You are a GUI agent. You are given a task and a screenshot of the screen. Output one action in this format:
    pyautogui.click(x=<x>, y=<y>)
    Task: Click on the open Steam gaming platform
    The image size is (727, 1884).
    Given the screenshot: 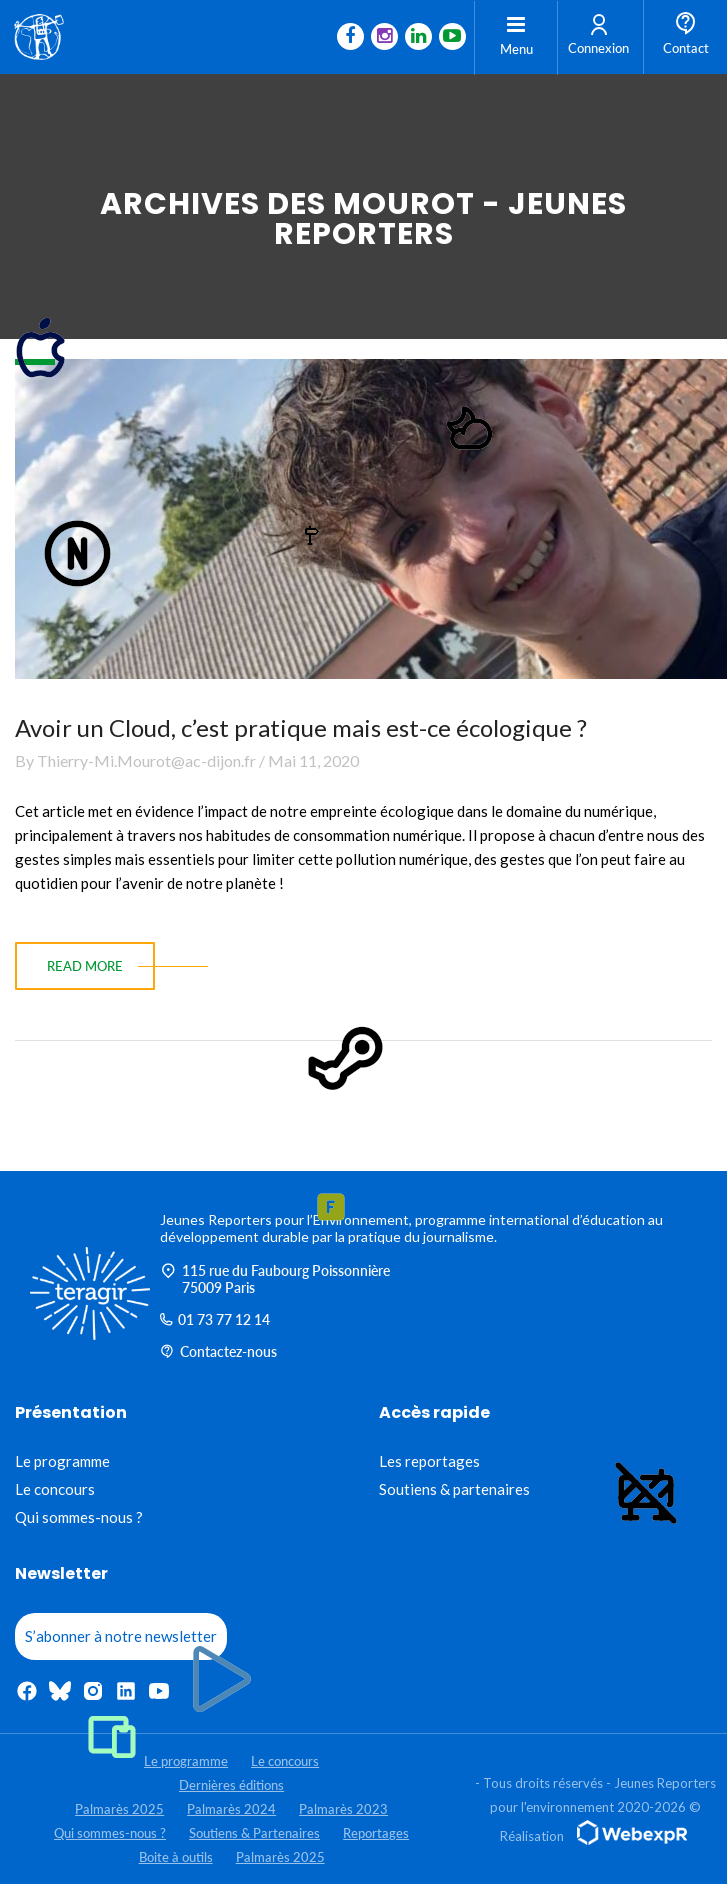 What is the action you would take?
    pyautogui.click(x=345, y=1056)
    